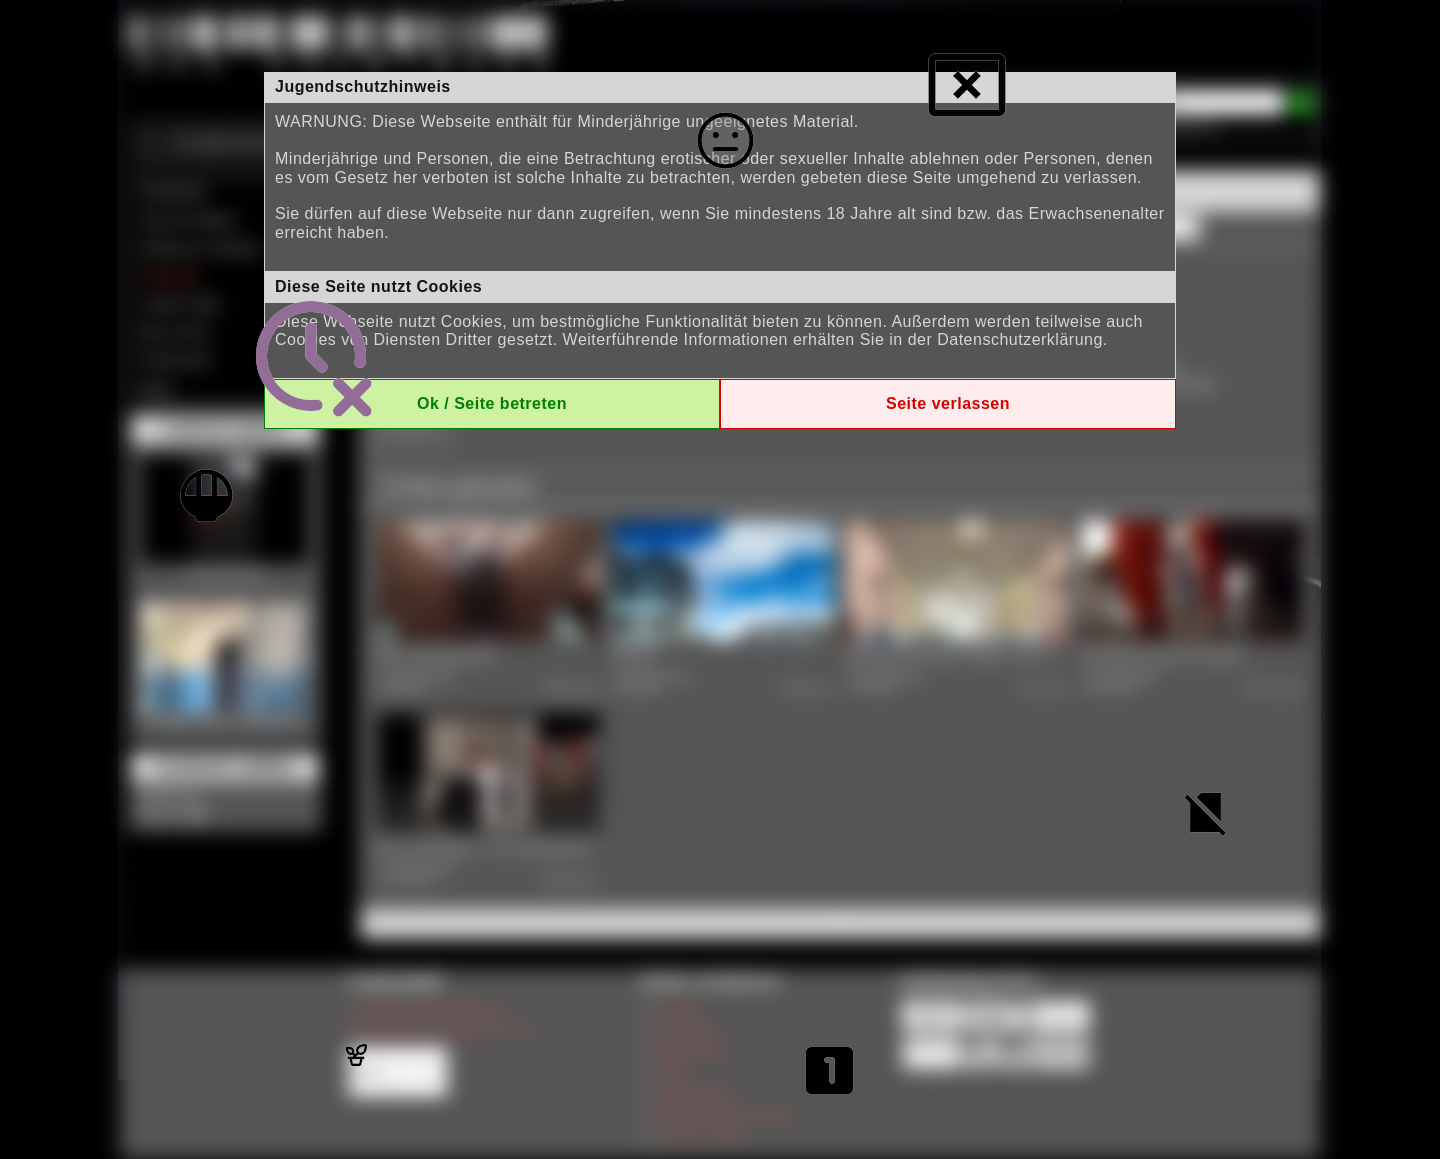 This screenshot has width=1440, height=1159. What do you see at coordinates (206, 495) in the screenshot?
I see `browse asian or rice-based cuisine options` at bounding box center [206, 495].